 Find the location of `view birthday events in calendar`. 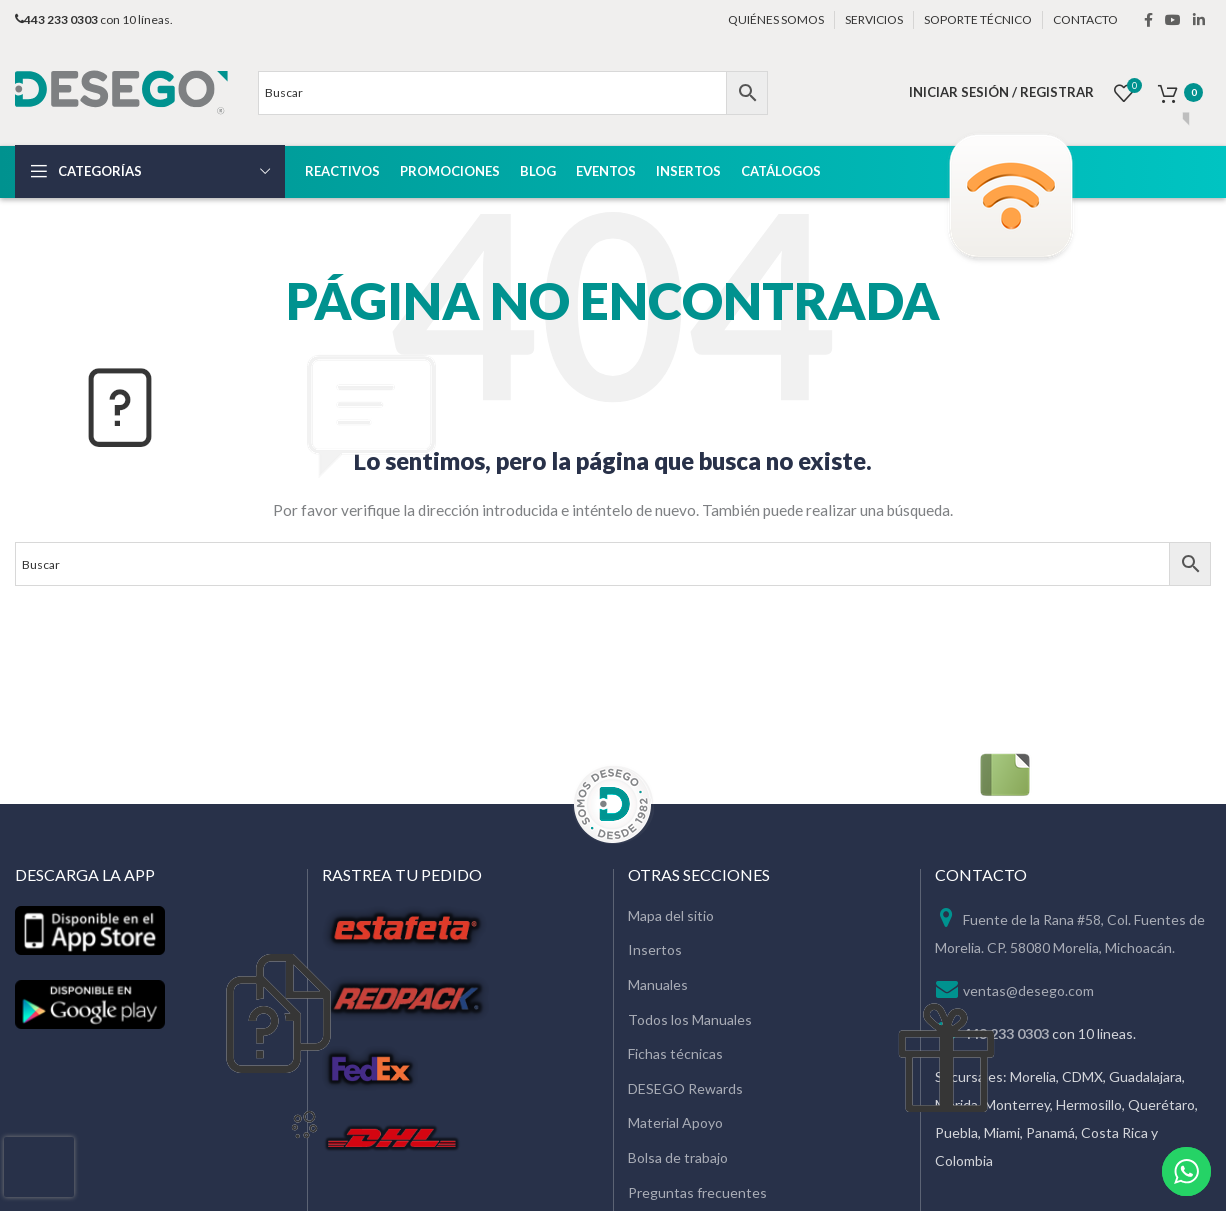

view birthday events in calendar is located at coordinates (946, 1057).